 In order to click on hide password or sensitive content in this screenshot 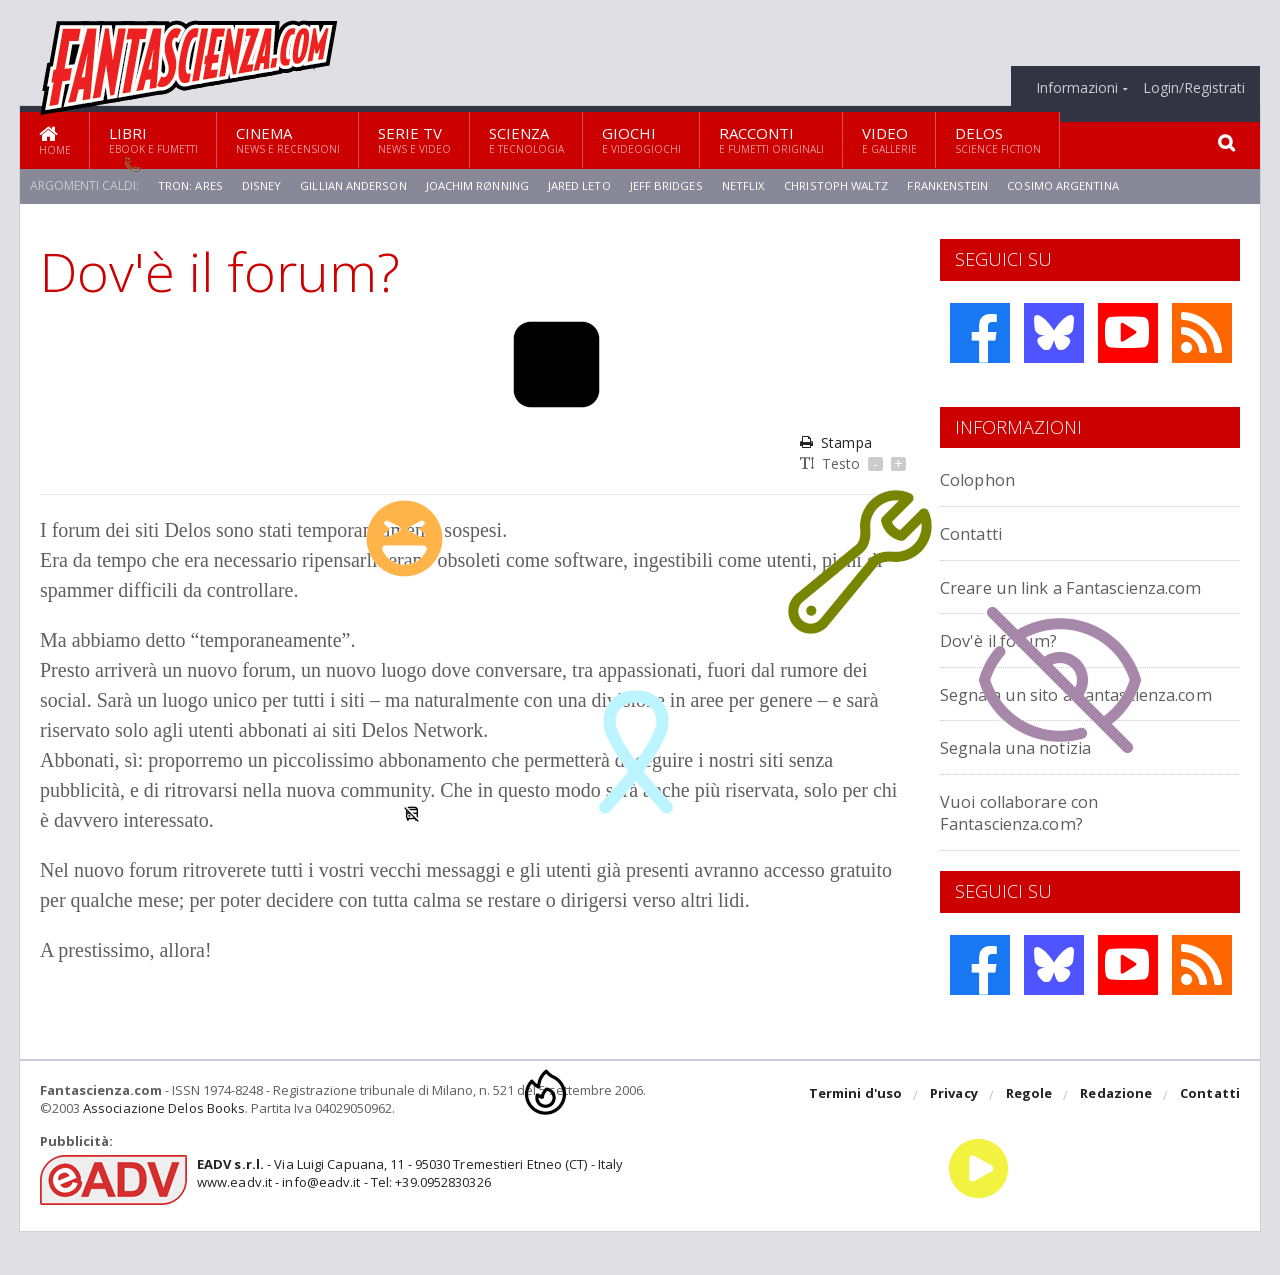, I will do `click(1060, 680)`.